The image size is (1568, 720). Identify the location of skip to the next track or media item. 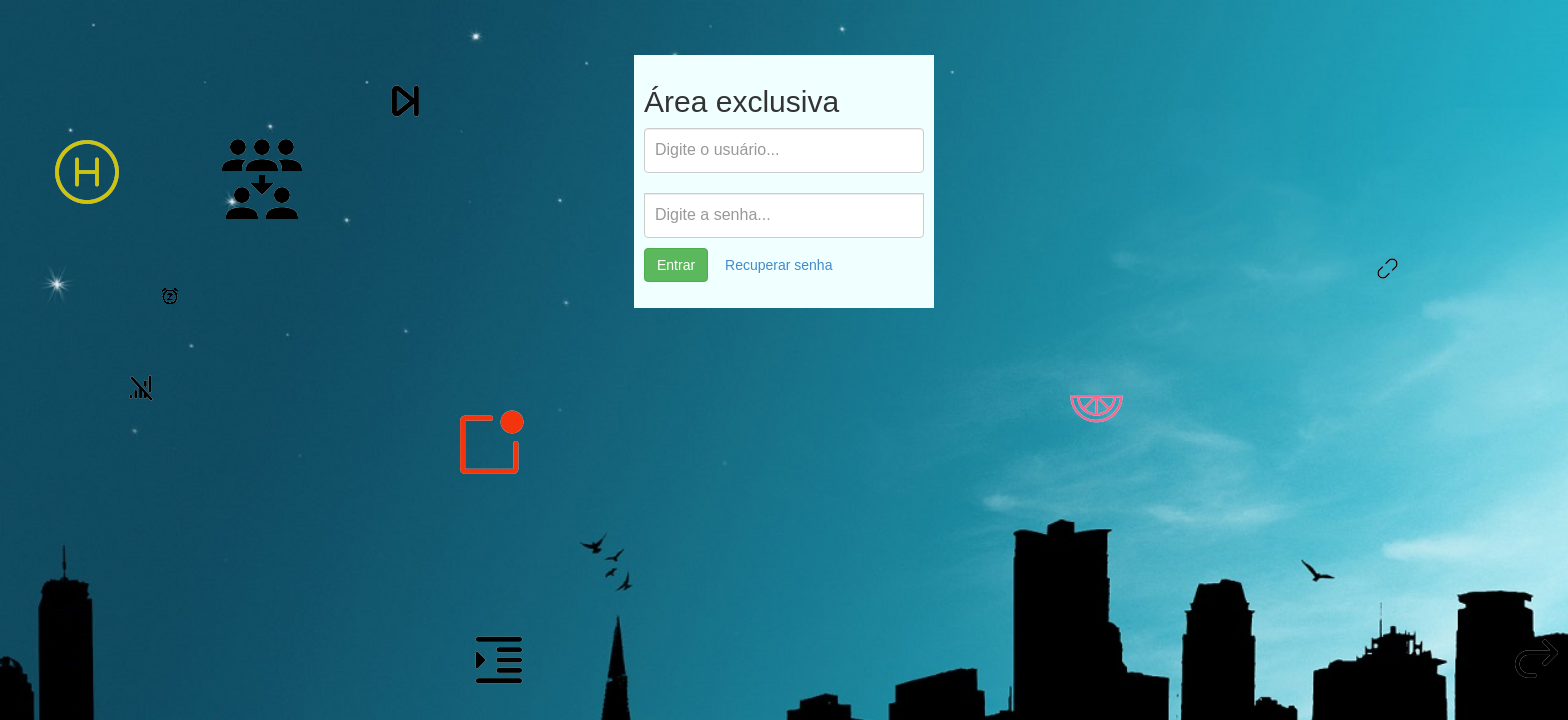
(406, 101).